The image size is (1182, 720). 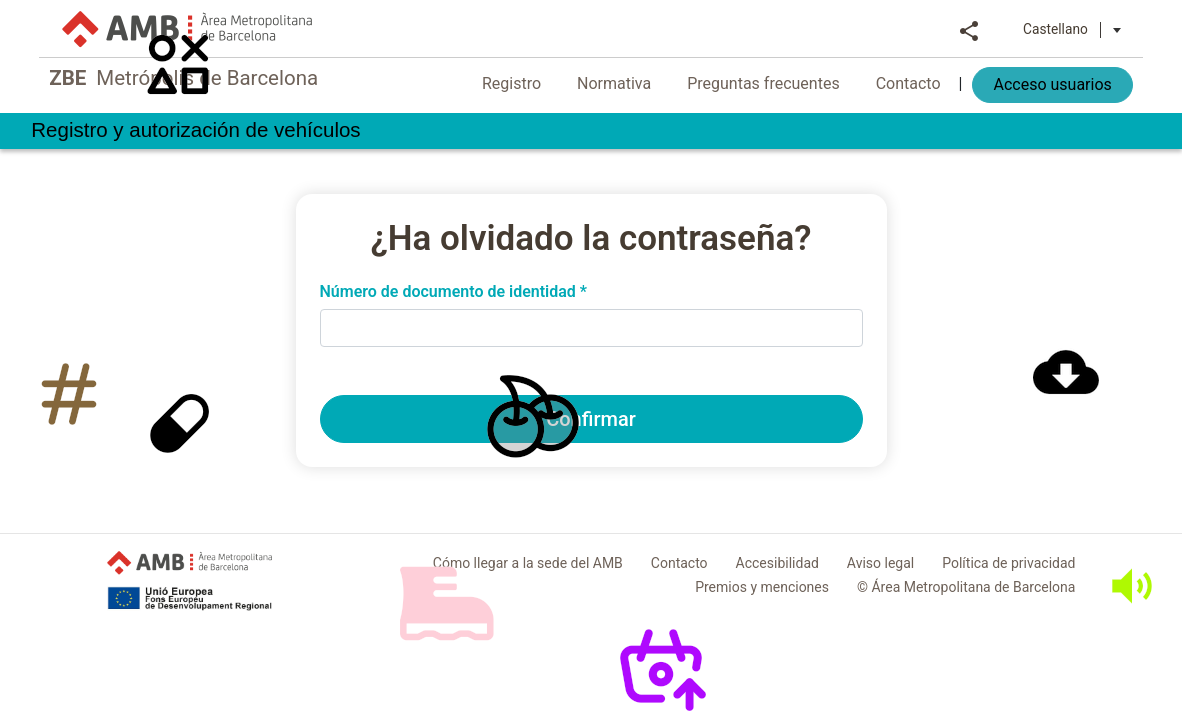 What do you see at coordinates (69, 394) in the screenshot?
I see `add or search by hashtag` at bounding box center [69, 394].